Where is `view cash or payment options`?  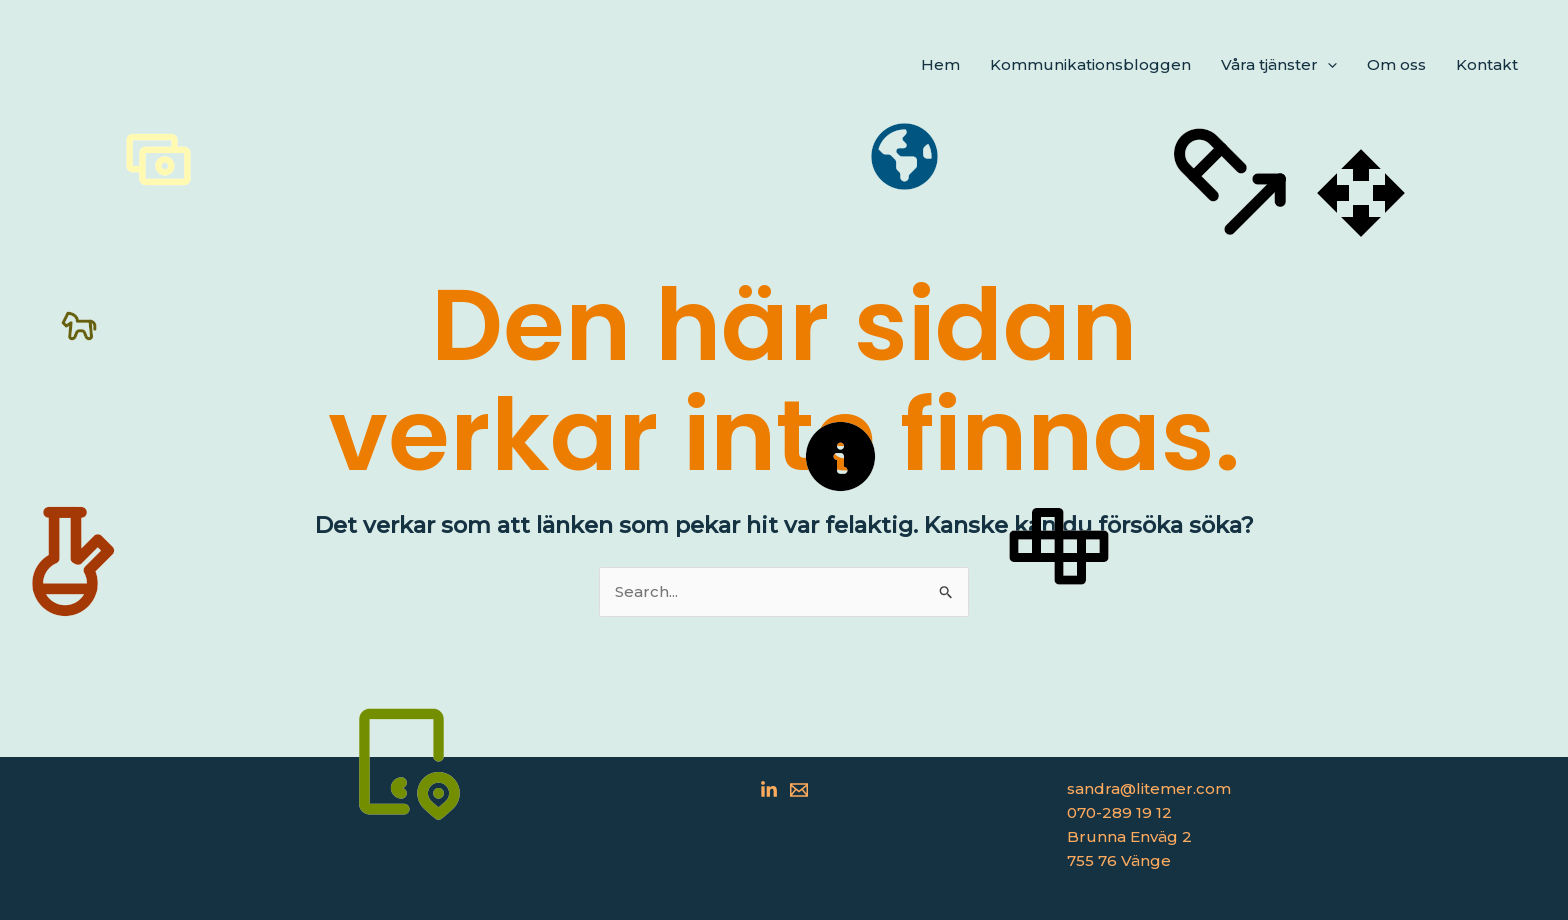 view cash or payment options is located at coordinates (158, 159).